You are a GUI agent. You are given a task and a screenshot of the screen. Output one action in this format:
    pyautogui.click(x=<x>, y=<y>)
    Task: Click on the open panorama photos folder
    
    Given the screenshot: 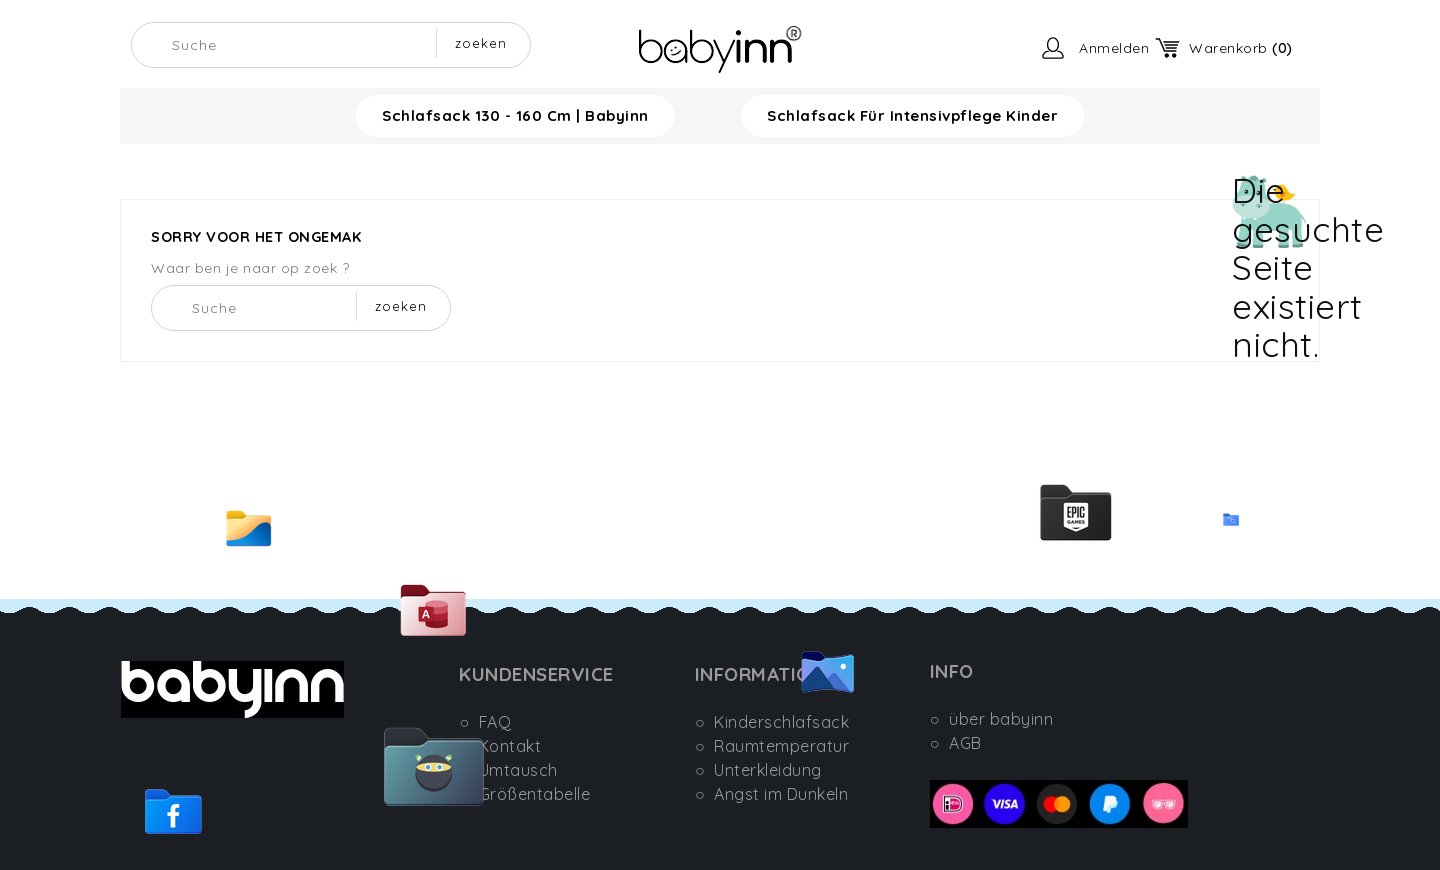 What is the action you would take?
    pyautogui.click(x=827, y=673)
    